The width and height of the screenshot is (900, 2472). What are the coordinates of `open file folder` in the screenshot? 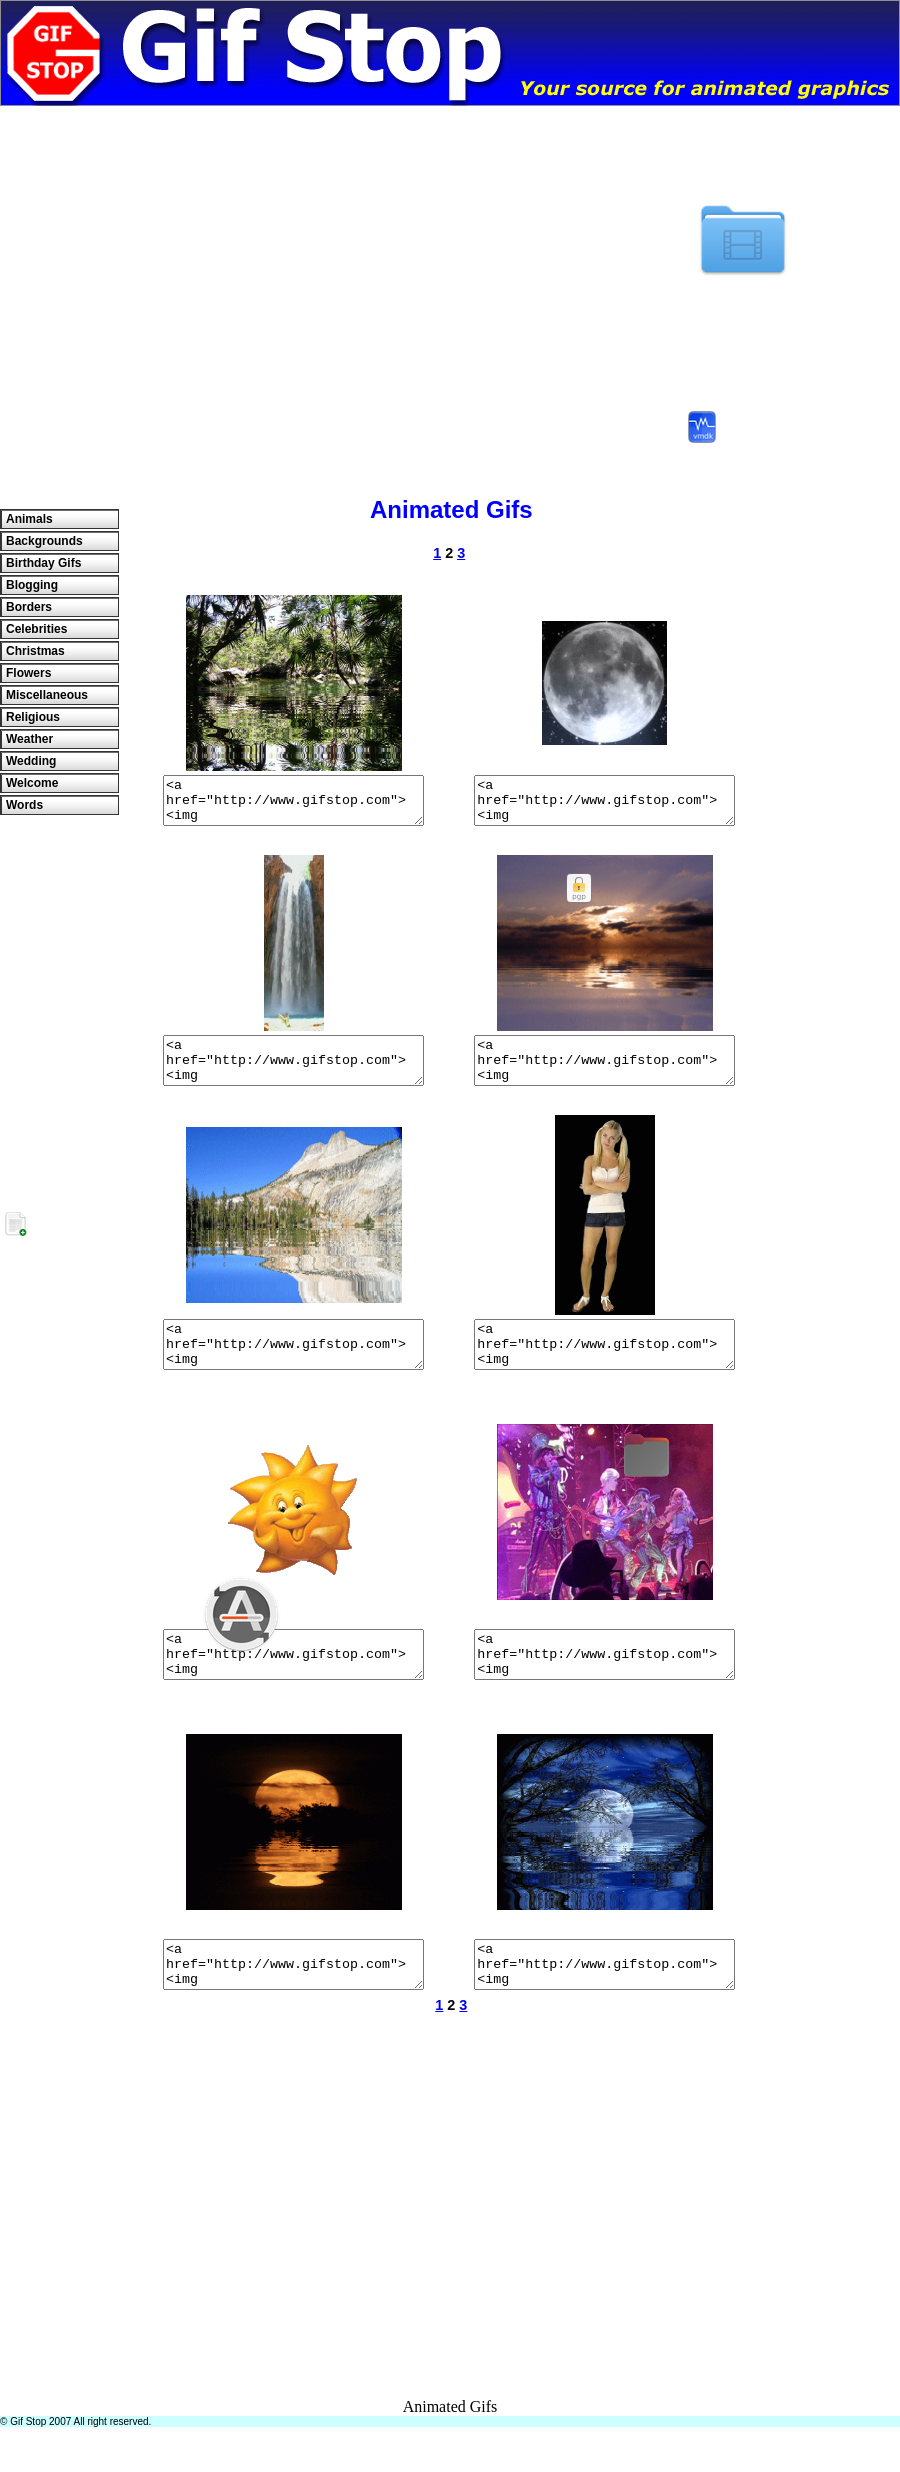 It's located at (646, 1455).